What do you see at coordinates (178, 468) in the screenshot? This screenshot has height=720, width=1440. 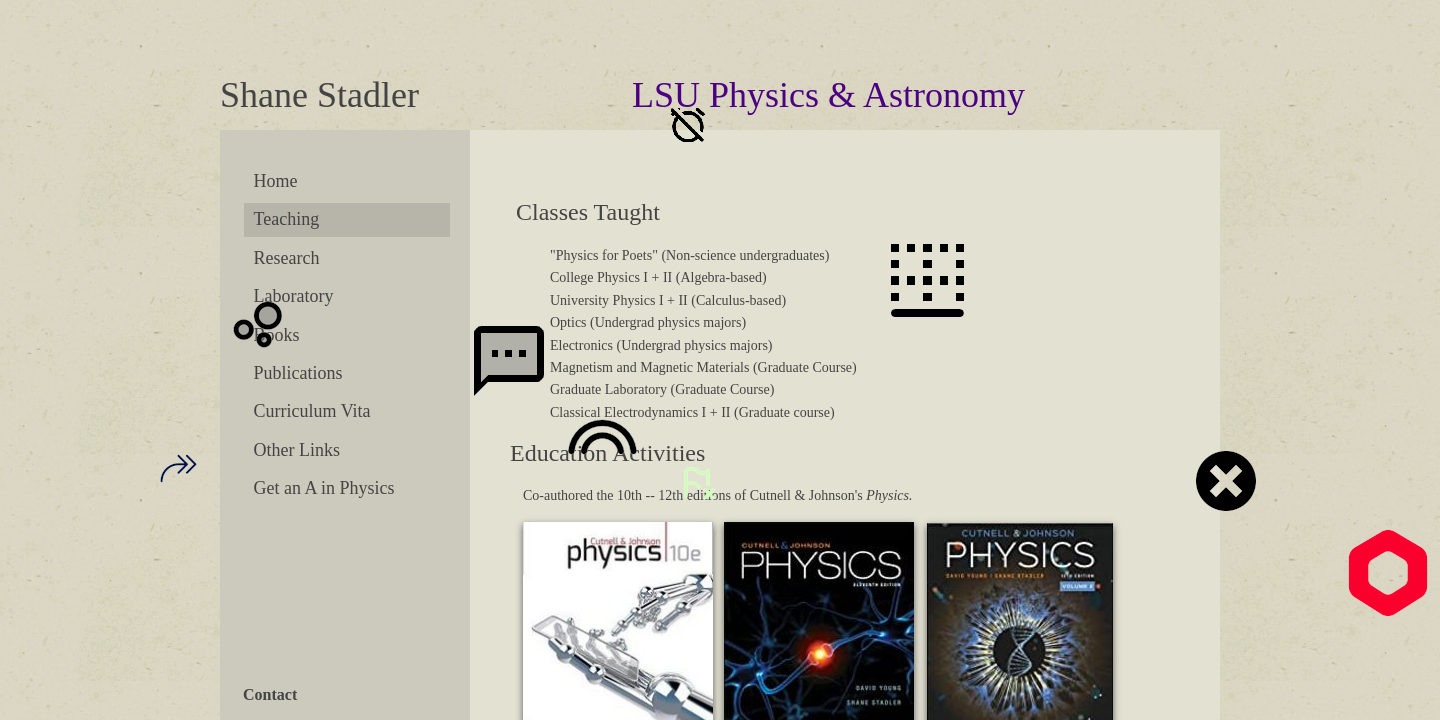 I see `forward or share content to another destination` at bounding box center [178, 468].